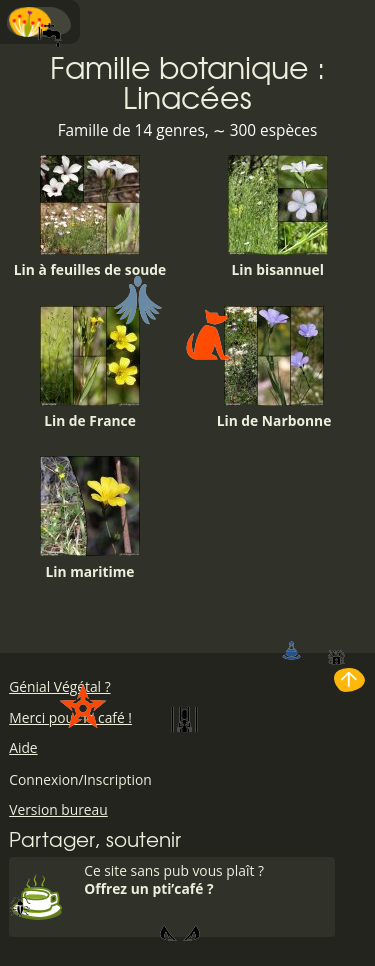 The image size is (375, 966). I want to click on water utility or plumbing settings, so click(50, 35).